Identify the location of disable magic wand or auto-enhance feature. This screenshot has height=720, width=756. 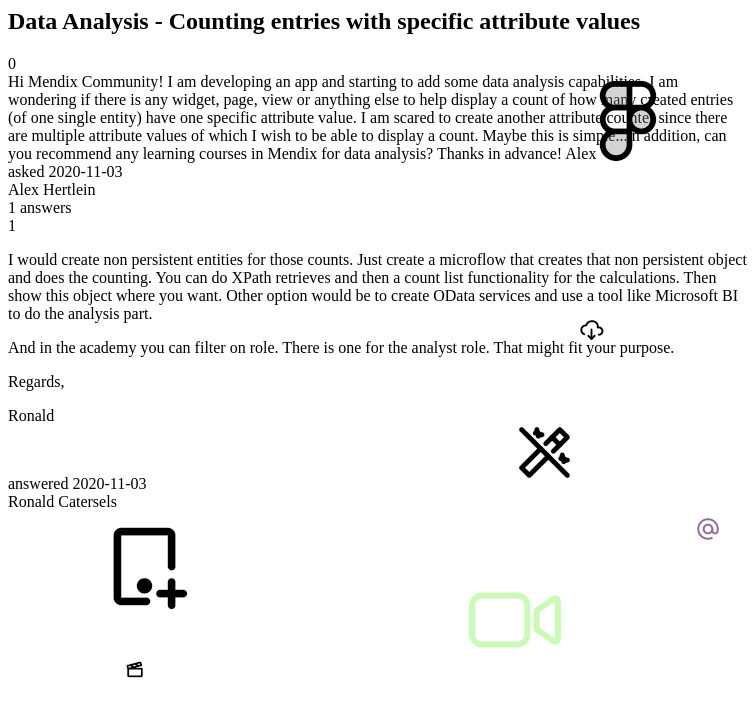
(544, 452).